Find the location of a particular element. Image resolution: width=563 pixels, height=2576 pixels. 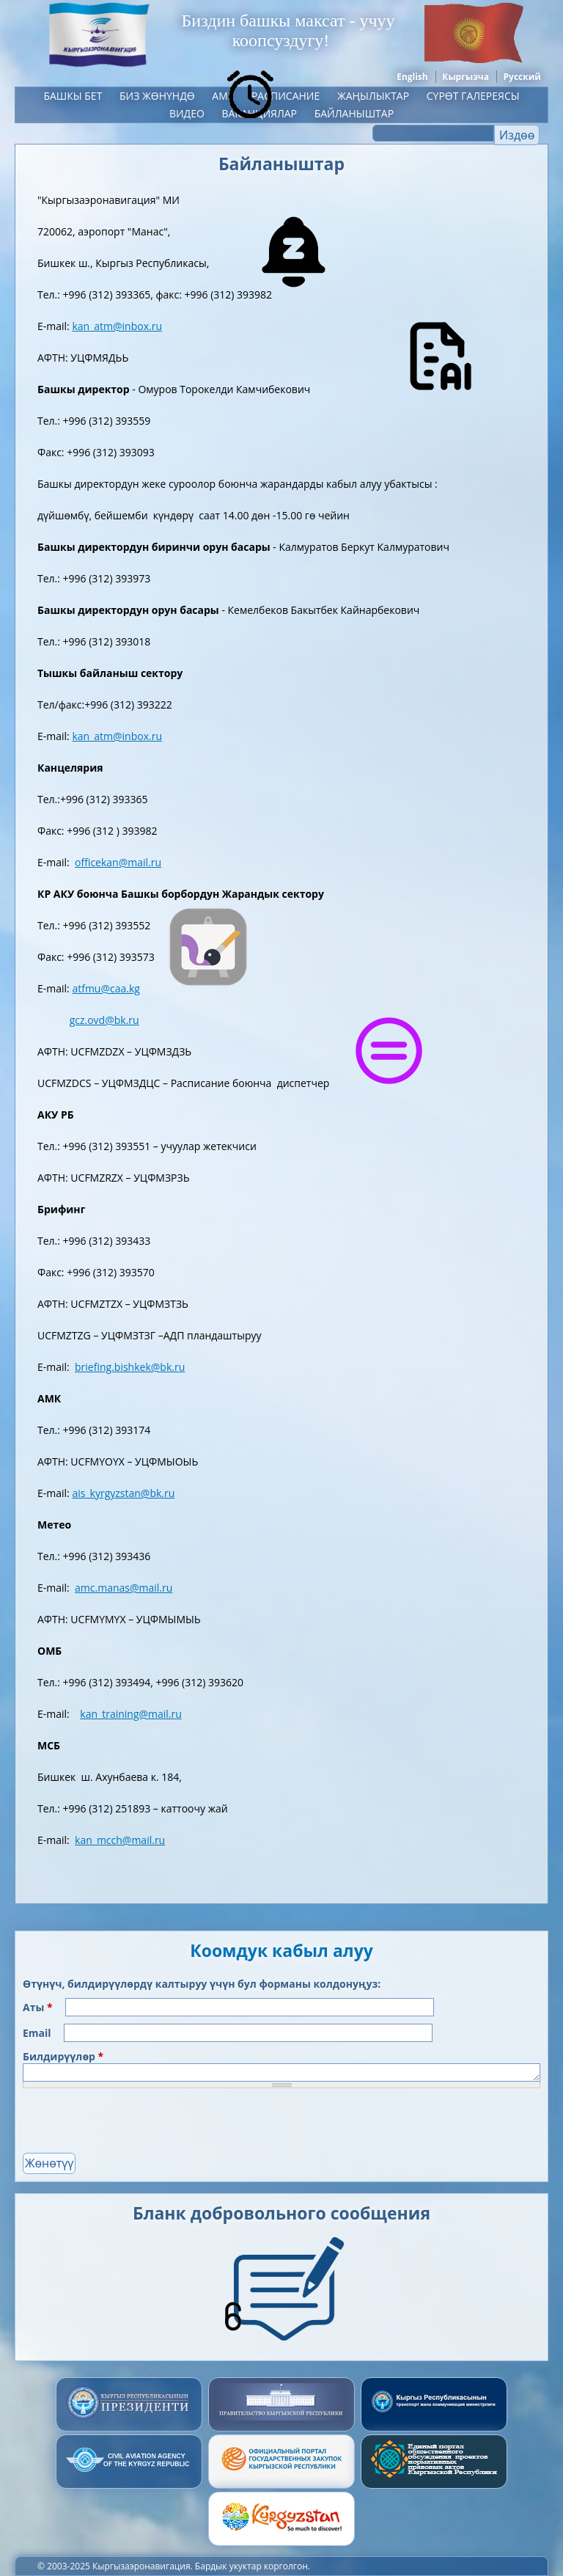

open AI-generated document is located at coordinates (437, 356).